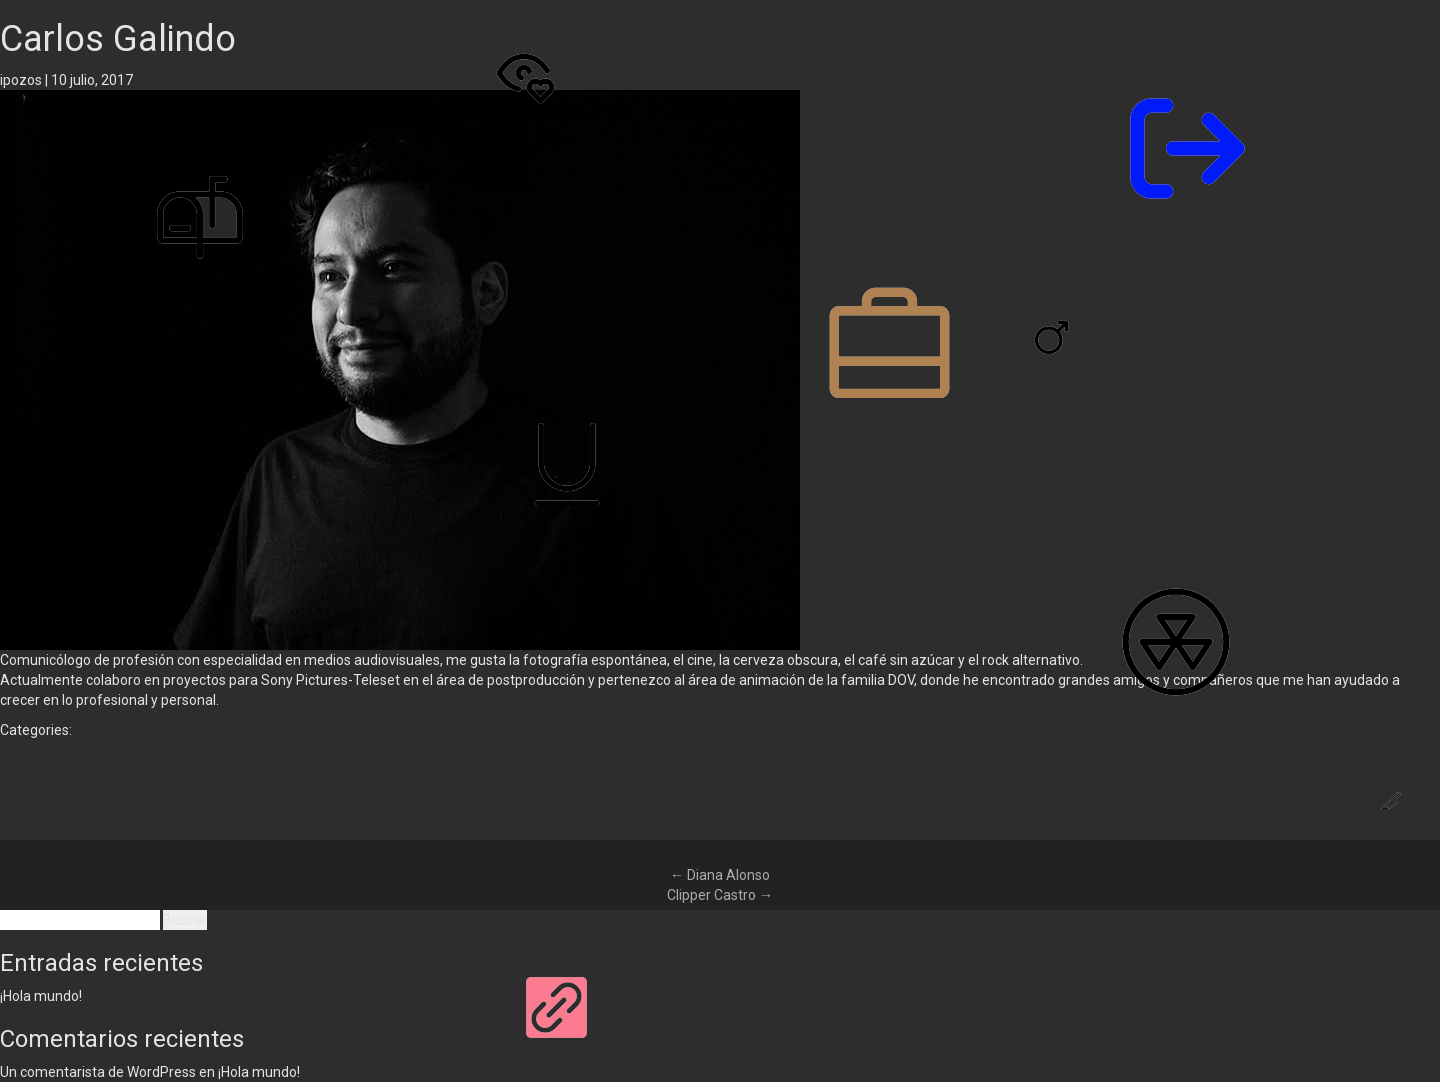  Describe the element at coordinates (556, 1007) in the screenshot. I see `copy link to clipboard` at that location.